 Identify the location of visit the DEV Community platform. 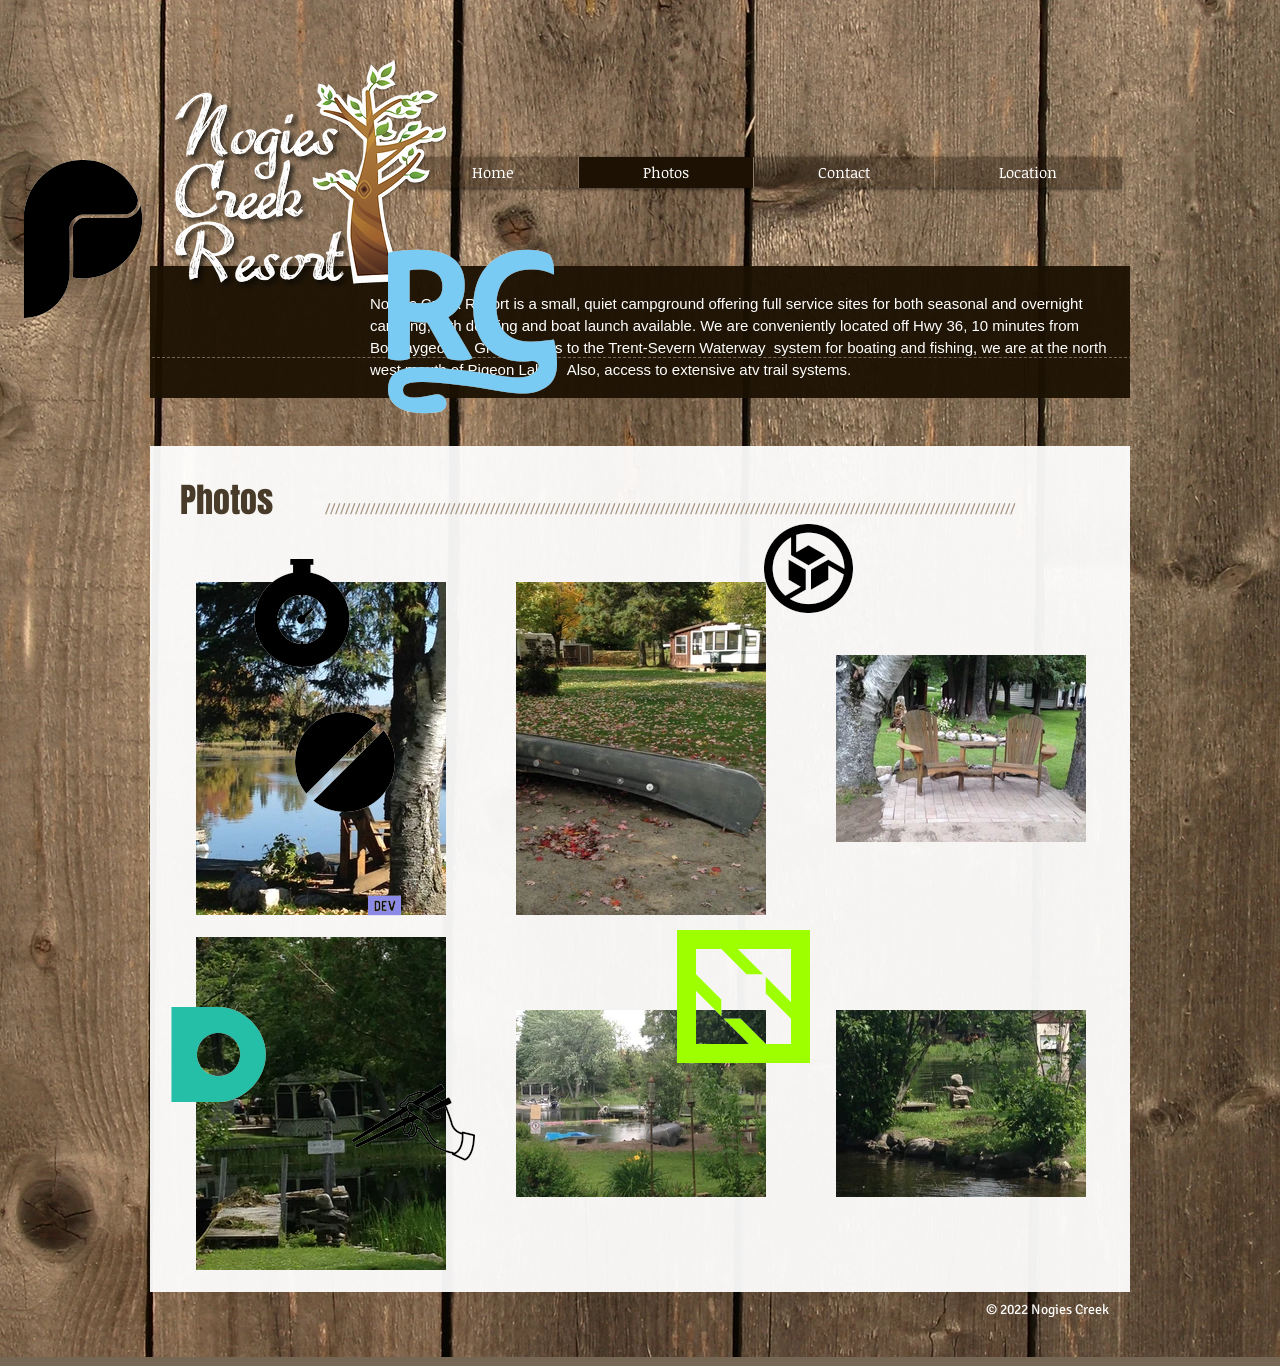
(384, 905).